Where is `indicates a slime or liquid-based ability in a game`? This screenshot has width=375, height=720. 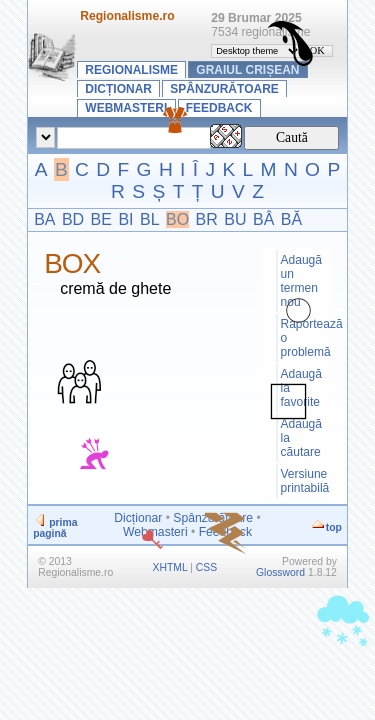
indicates a slime or liquid-based ability in a game is located at coordinates (290, 44).